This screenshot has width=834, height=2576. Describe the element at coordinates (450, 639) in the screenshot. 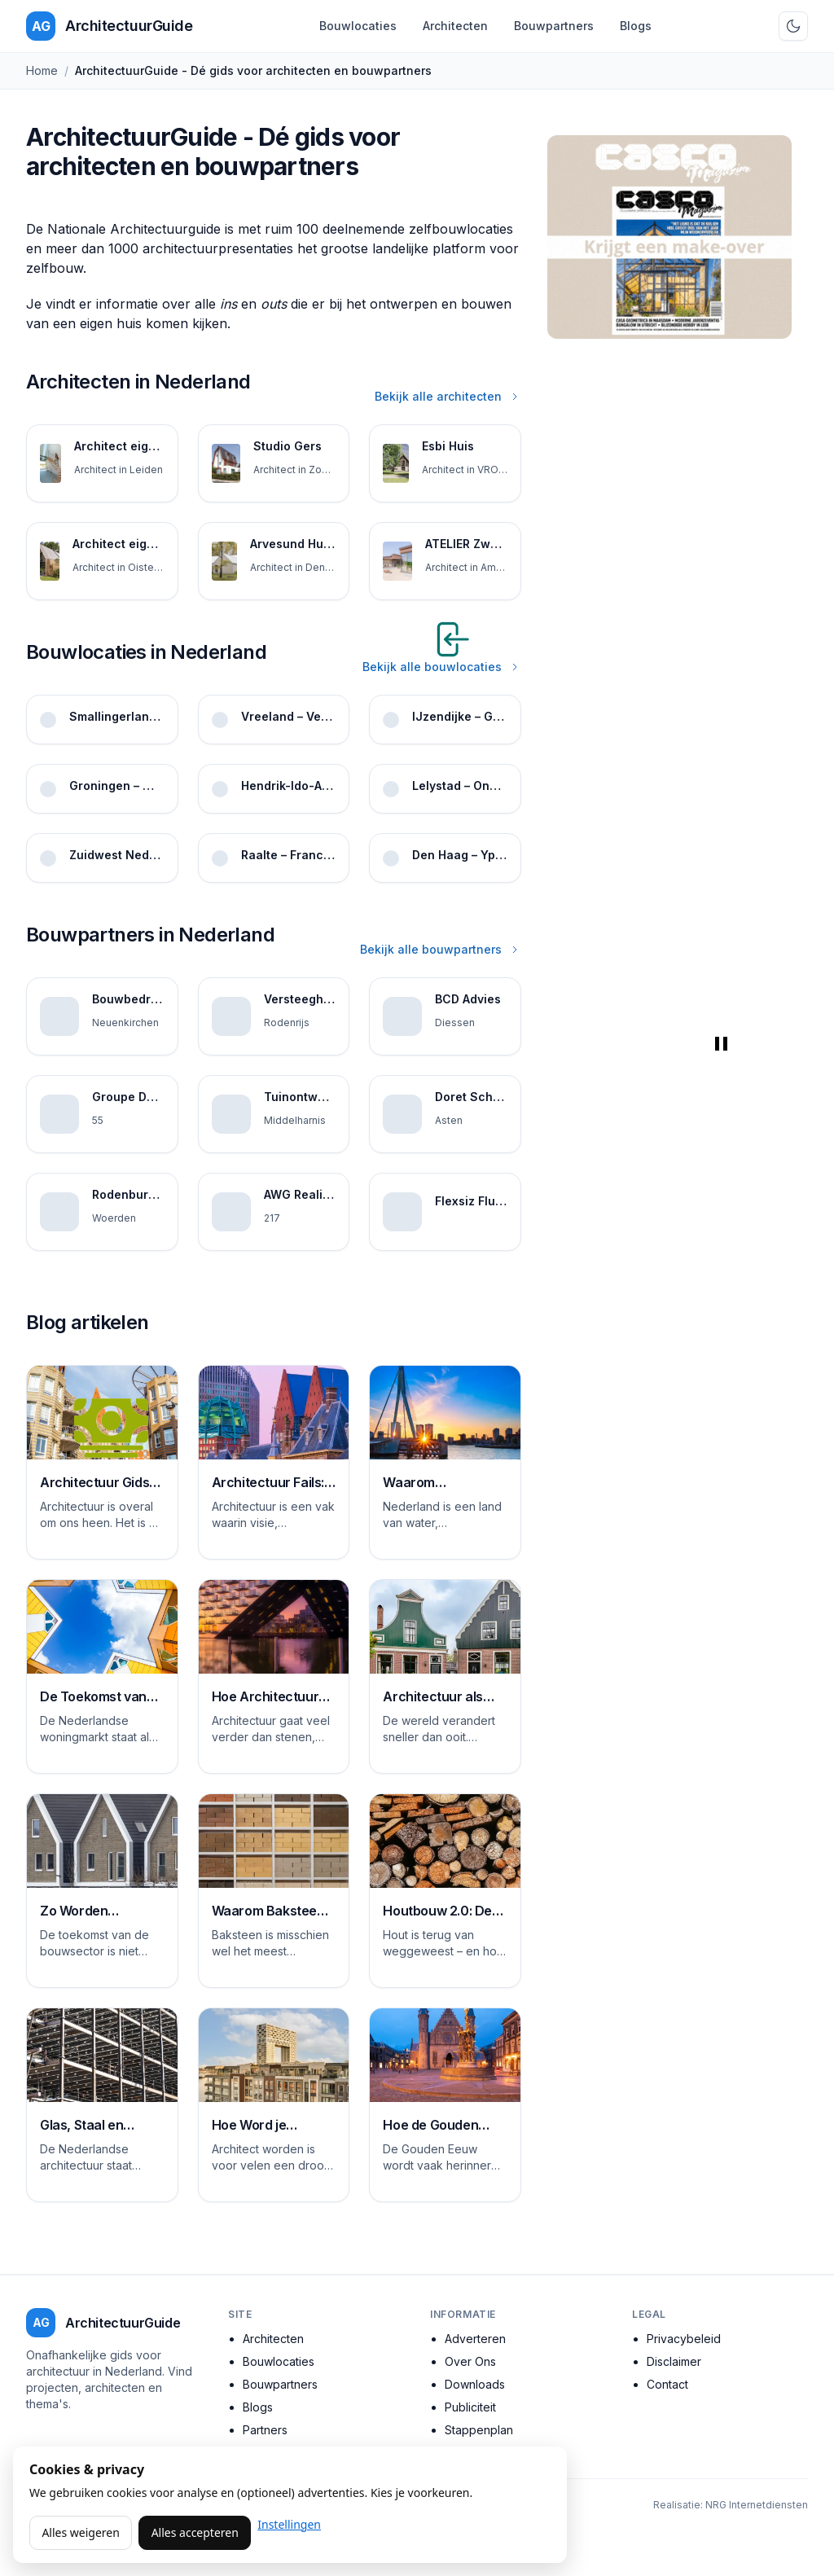

I see `log out of your account` at that location.